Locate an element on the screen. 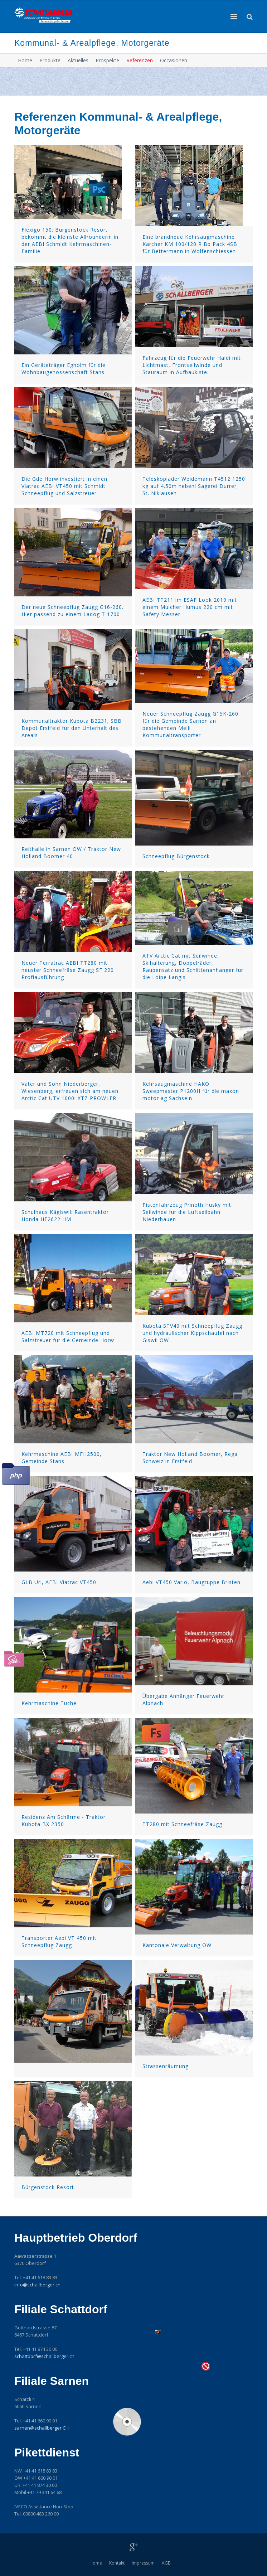 Image resolution: width=267 pixels, height=2576 pixels. folder containing sass stylesheet files is located at coordinates (14, 1659).